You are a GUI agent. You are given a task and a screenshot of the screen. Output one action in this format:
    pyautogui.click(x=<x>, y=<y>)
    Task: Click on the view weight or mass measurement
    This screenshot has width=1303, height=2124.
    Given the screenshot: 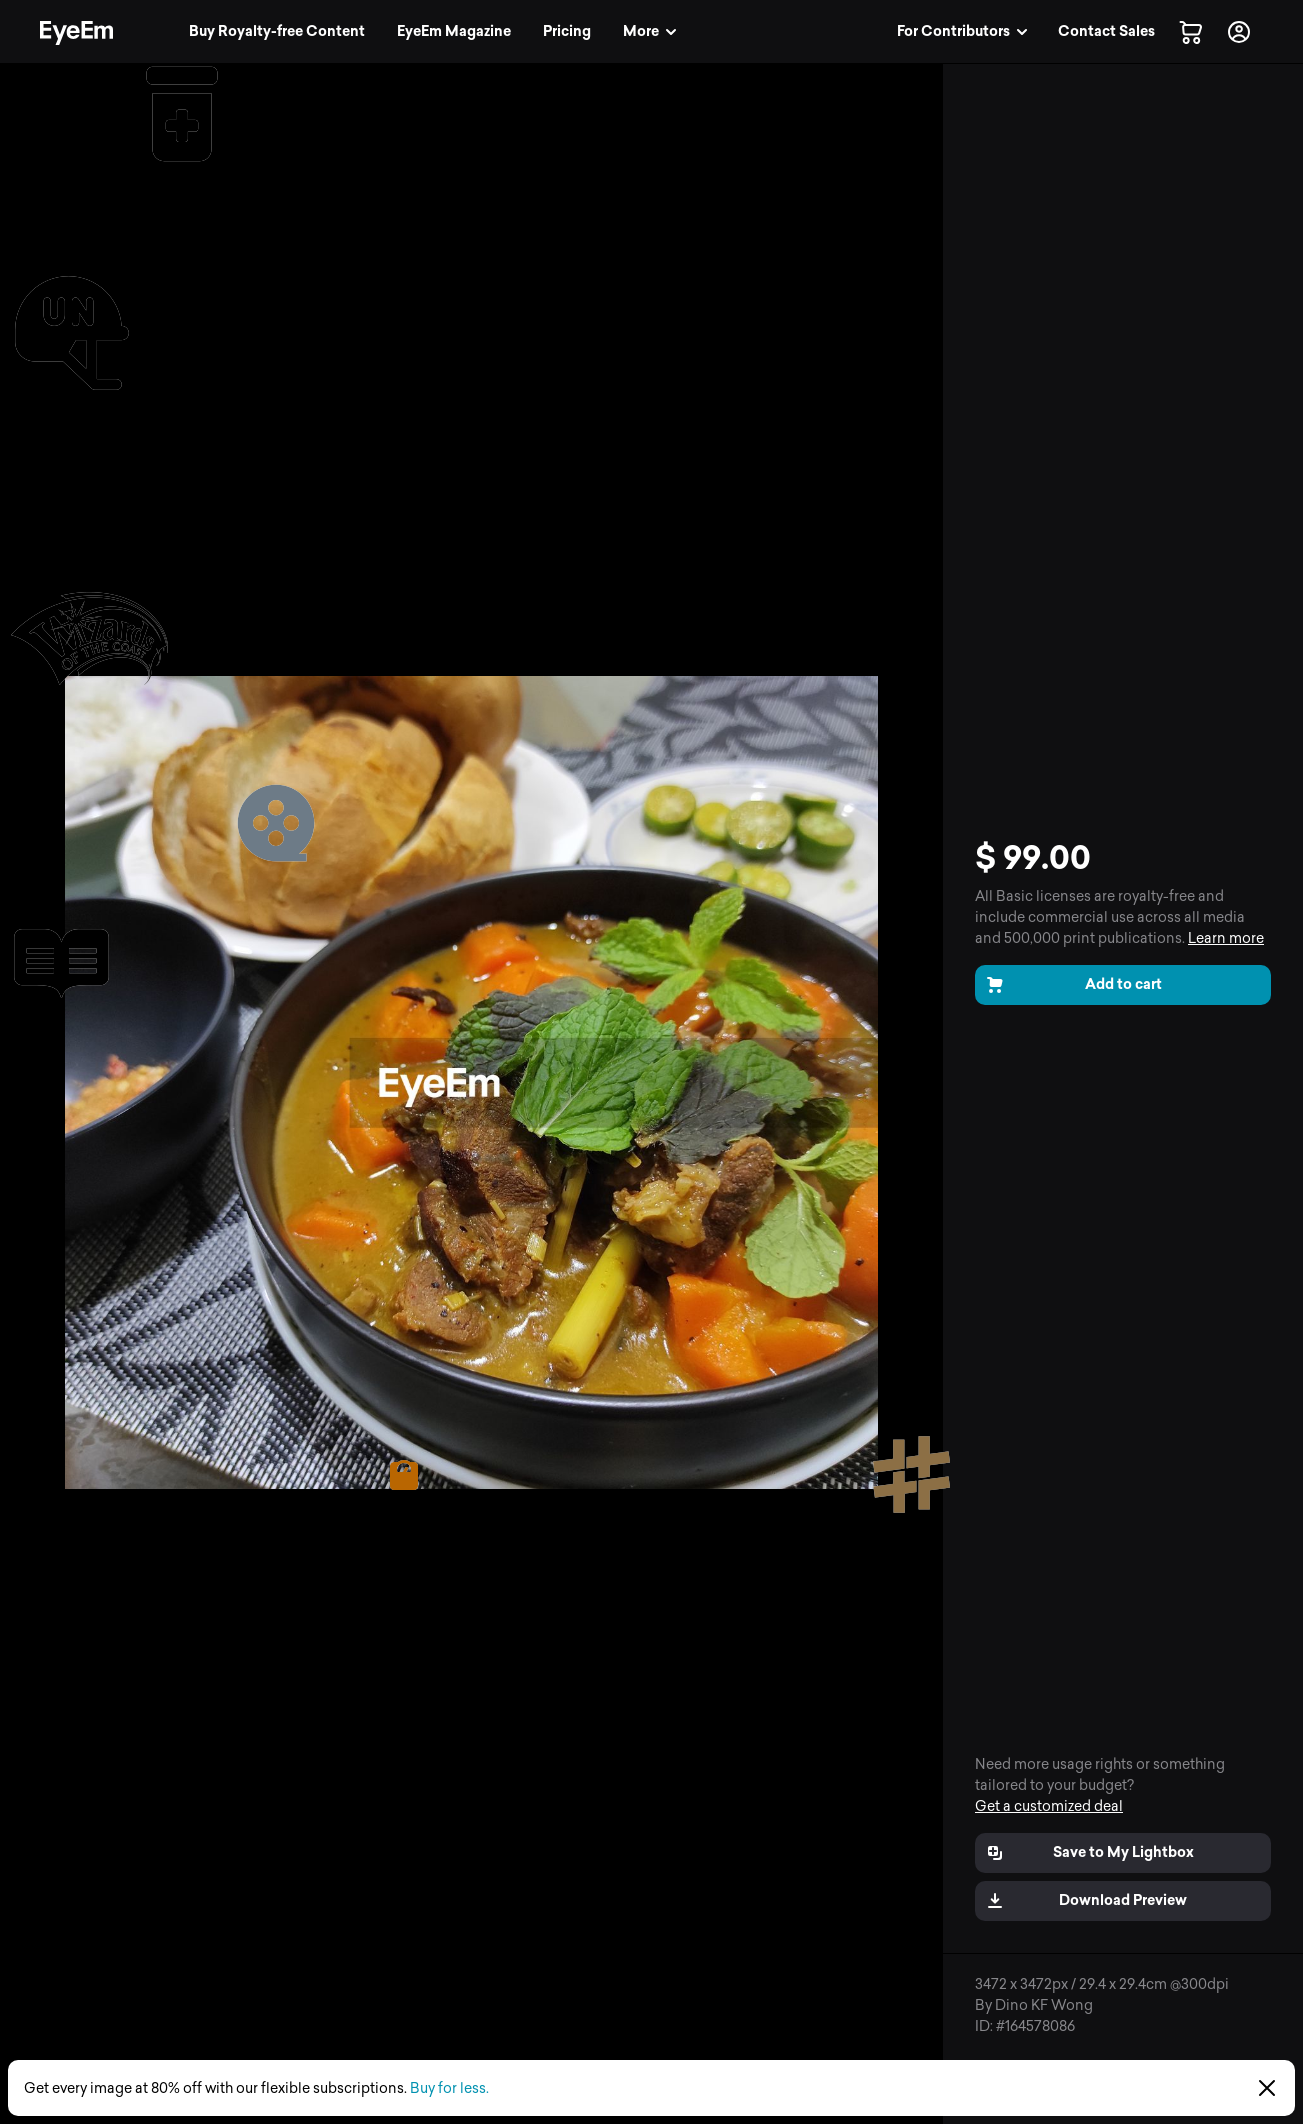 What is the action you would take?
    pyautogui.click(x=404, y=1476)
    